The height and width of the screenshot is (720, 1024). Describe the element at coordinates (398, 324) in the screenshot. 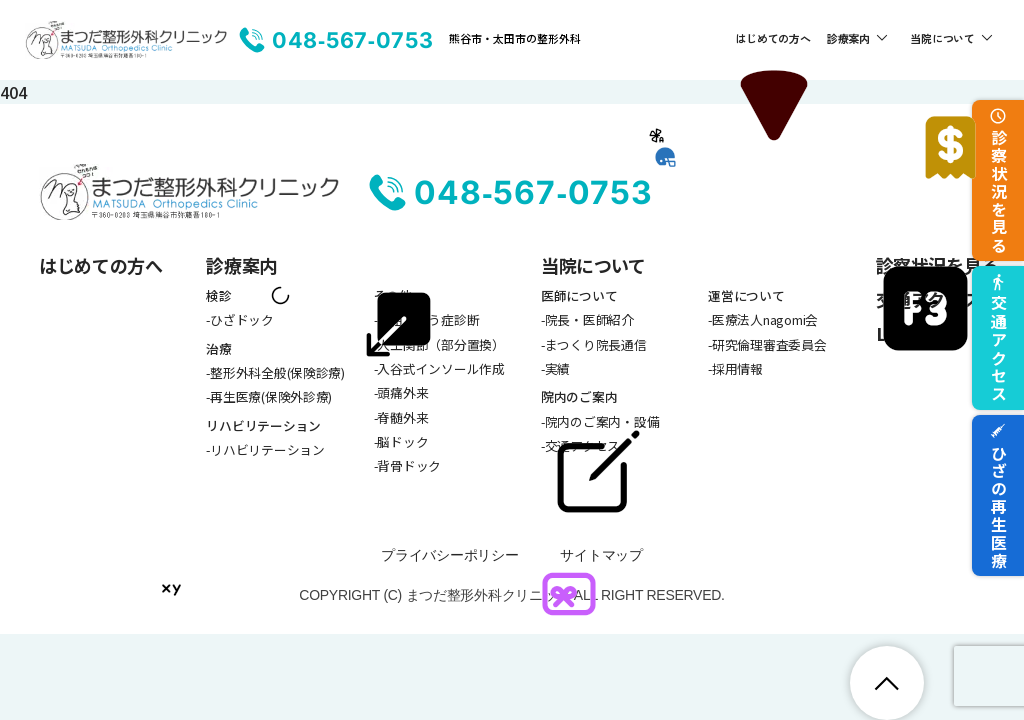

I see `collapse or minimize content` at that location.